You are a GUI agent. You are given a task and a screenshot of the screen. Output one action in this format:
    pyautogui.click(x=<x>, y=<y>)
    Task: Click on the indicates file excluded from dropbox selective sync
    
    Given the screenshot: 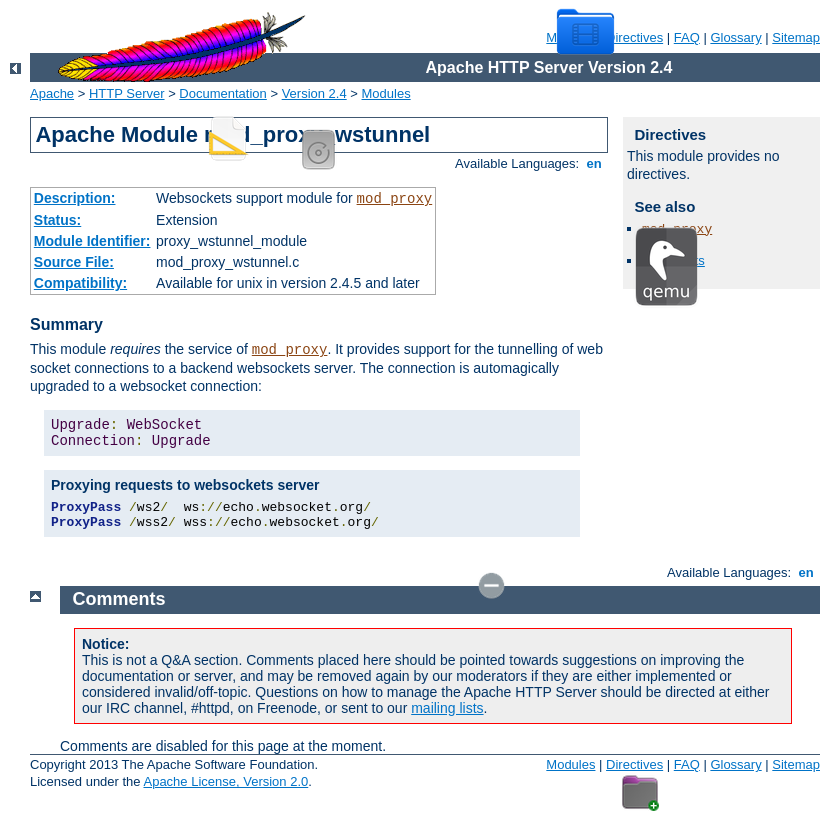 What is the action you would take?
    pyautogui.click(x=491, y=585)
    